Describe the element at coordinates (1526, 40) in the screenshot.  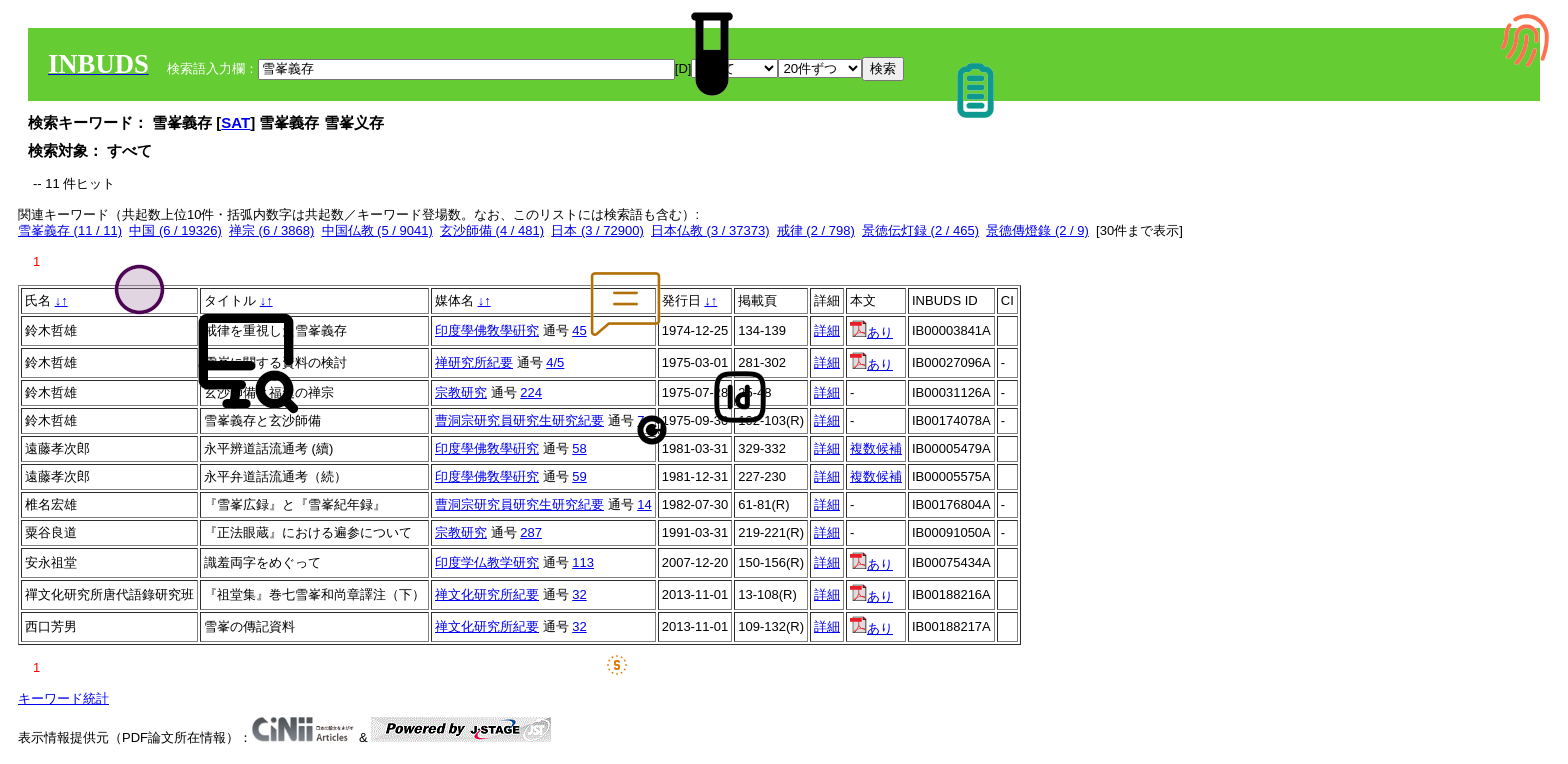
I see `authenticate with fingerprint` at that location.